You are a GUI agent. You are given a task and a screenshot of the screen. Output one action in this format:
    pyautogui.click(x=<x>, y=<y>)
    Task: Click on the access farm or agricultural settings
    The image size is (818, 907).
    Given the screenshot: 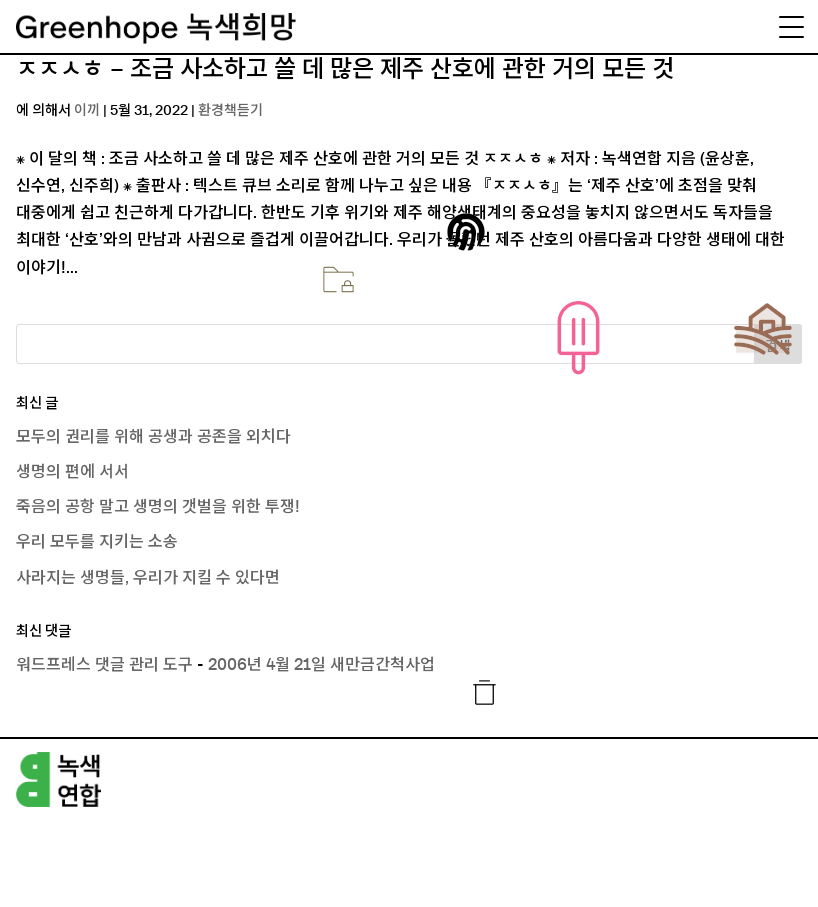 What is the action you would take?
    pyautogui.click(x=763, y=330)
    